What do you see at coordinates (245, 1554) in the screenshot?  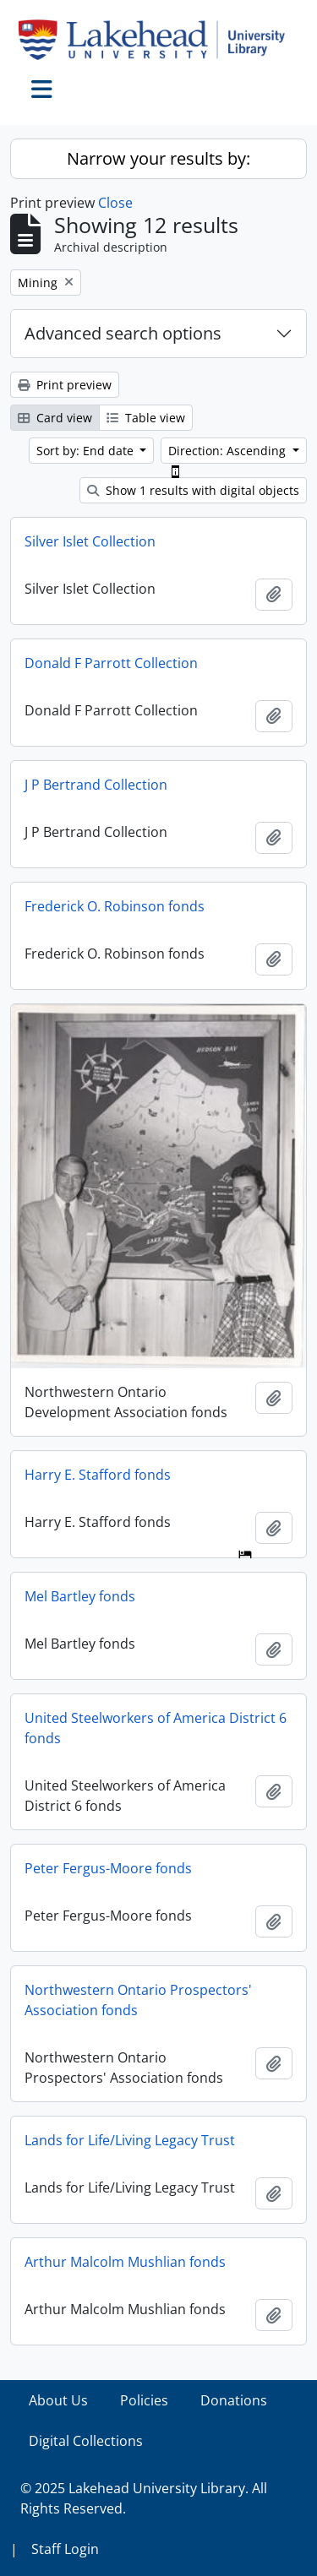 I see `book a hotel or accommodation` at bounding box center [245, 1554].